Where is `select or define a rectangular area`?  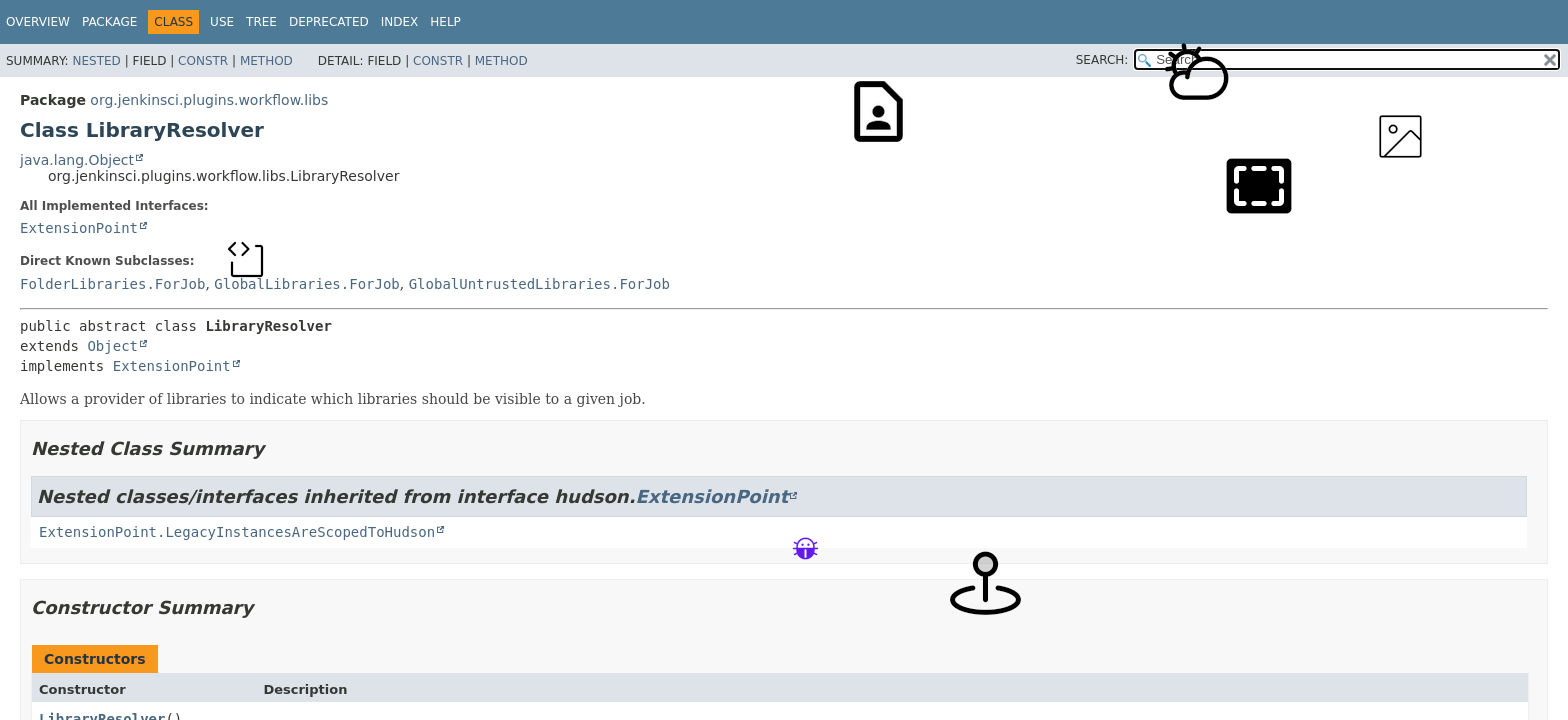
select or define a rectangular area is located at coordinates (1259, 186).